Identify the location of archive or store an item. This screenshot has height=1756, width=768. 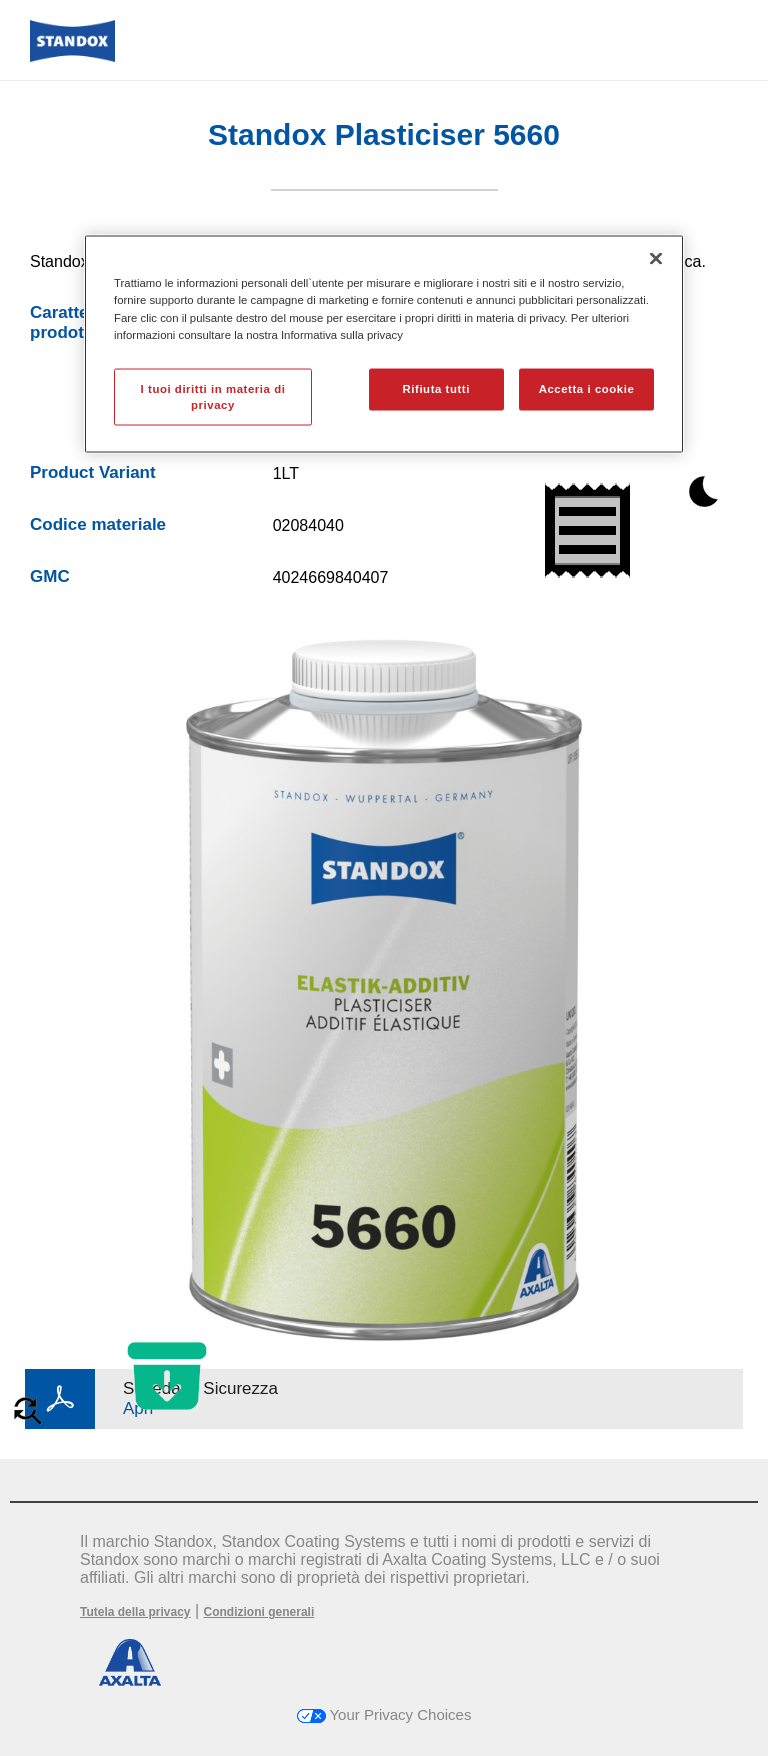
(167, 1376).